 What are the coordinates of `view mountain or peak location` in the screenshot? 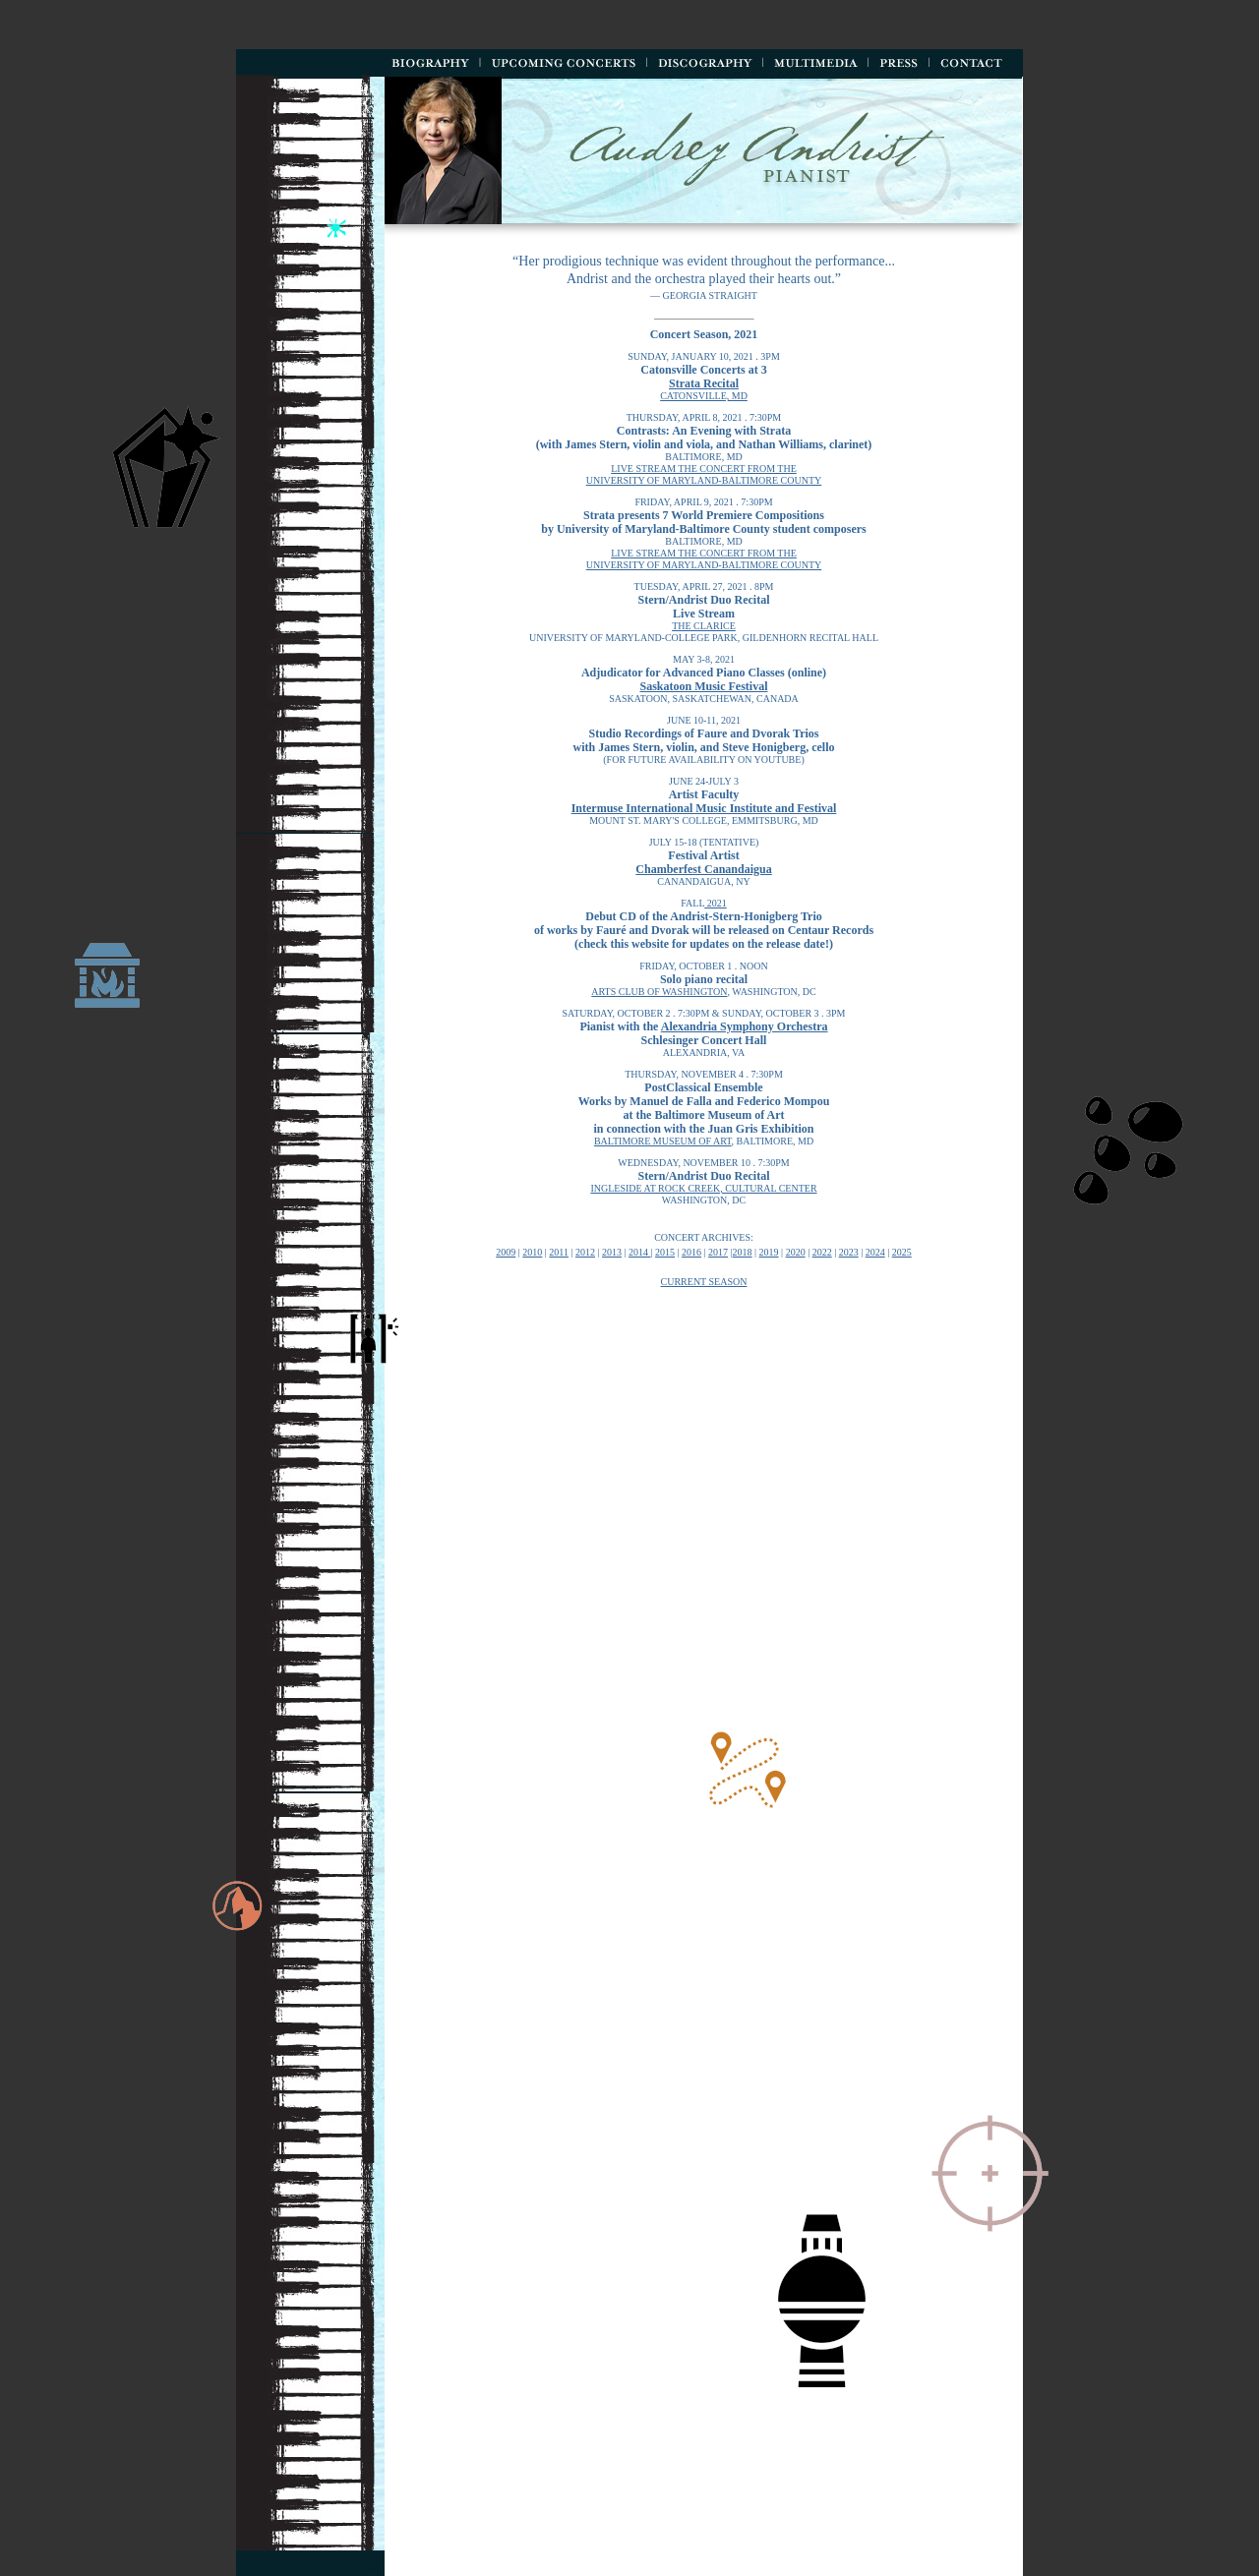 It's located at (237, 1905).